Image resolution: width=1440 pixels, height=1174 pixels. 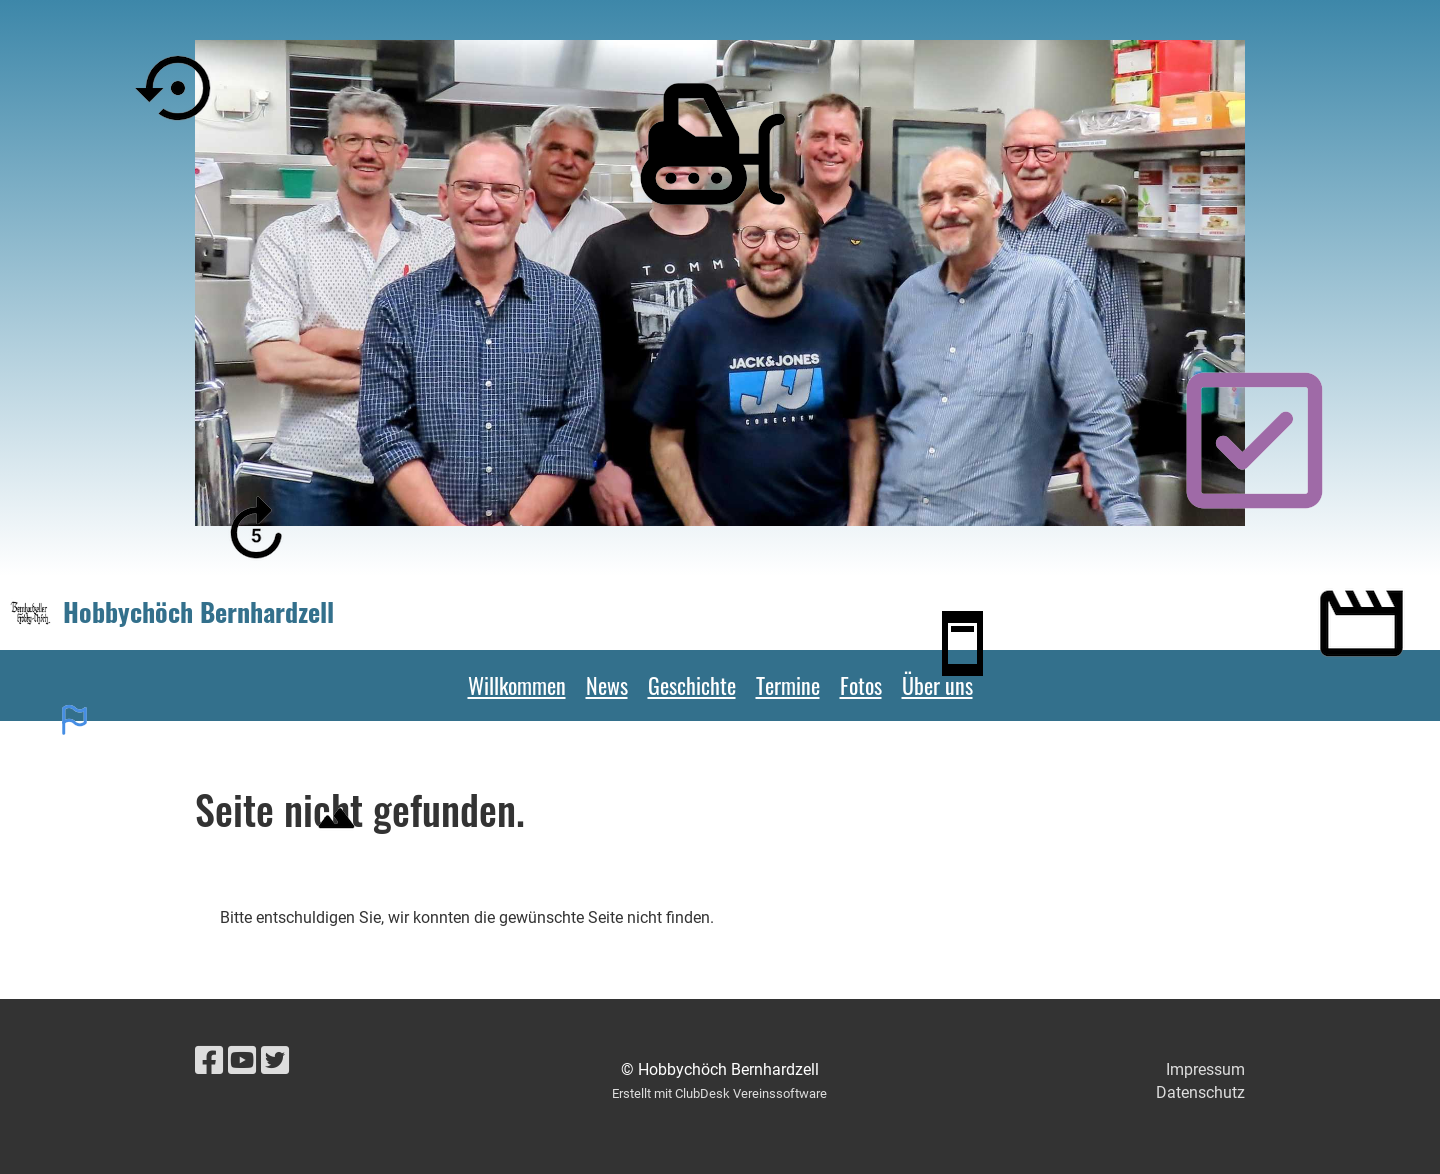 What do you see at coordinates (962, 643) in the screenshot?
I see `manage mobile advertisement settings` at bounding box center [962, 643].